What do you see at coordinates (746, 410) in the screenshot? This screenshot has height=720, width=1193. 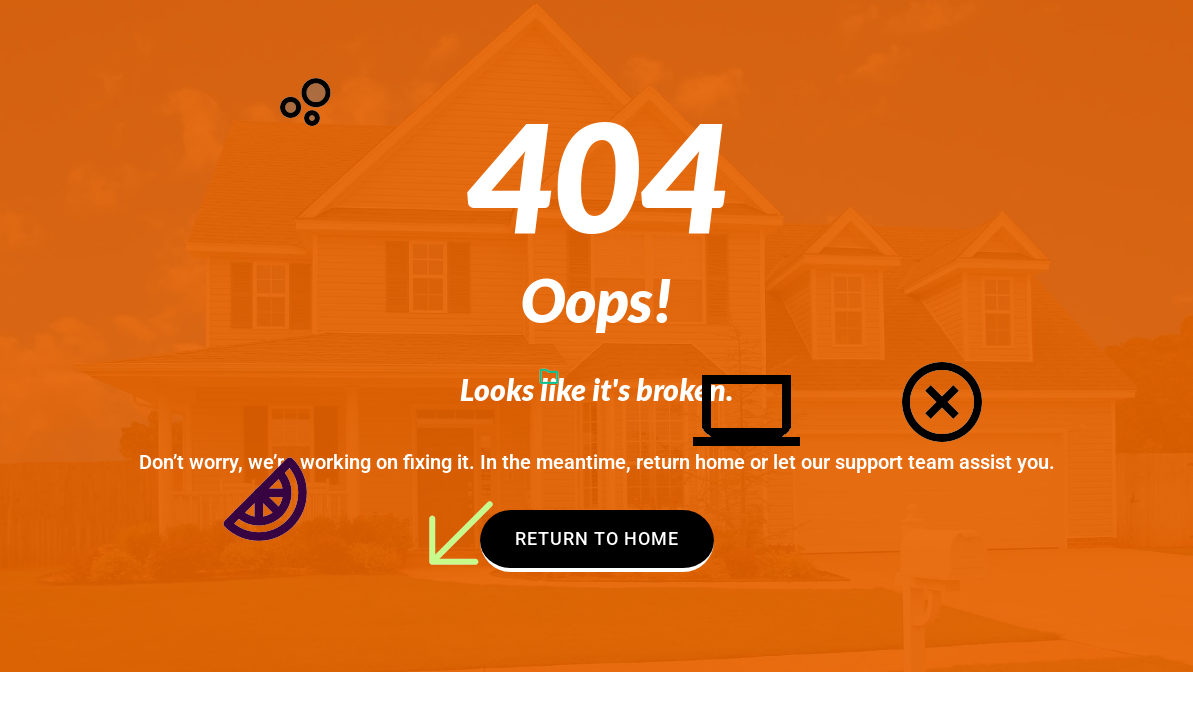 I see `access desktop or computer settings` at bounding box center [746, 410].